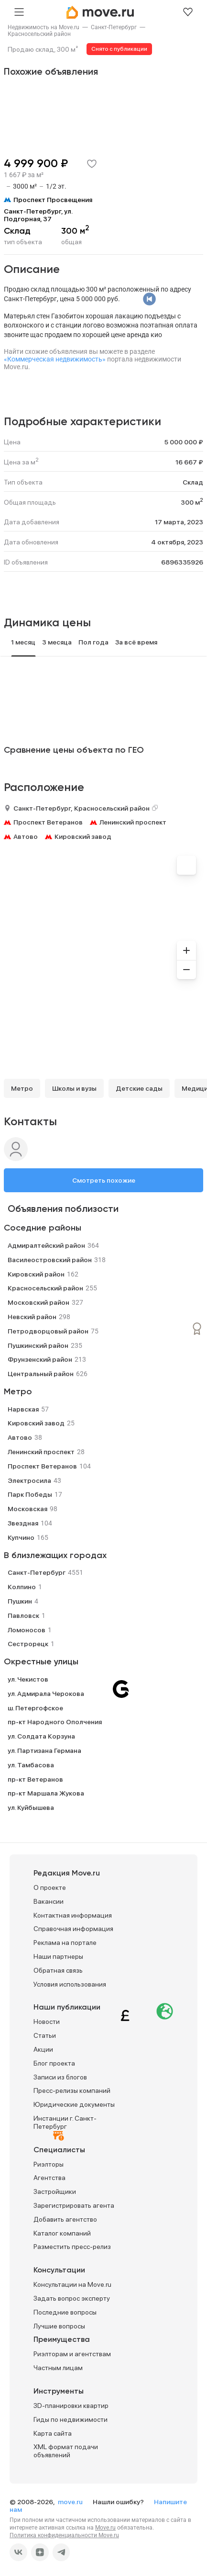 The height and width of the screenshot is (2576, 207). Describe the element at coordinates (125, 2015) in the screenshot. I see `indicates price or payment in British pounds` at that location.